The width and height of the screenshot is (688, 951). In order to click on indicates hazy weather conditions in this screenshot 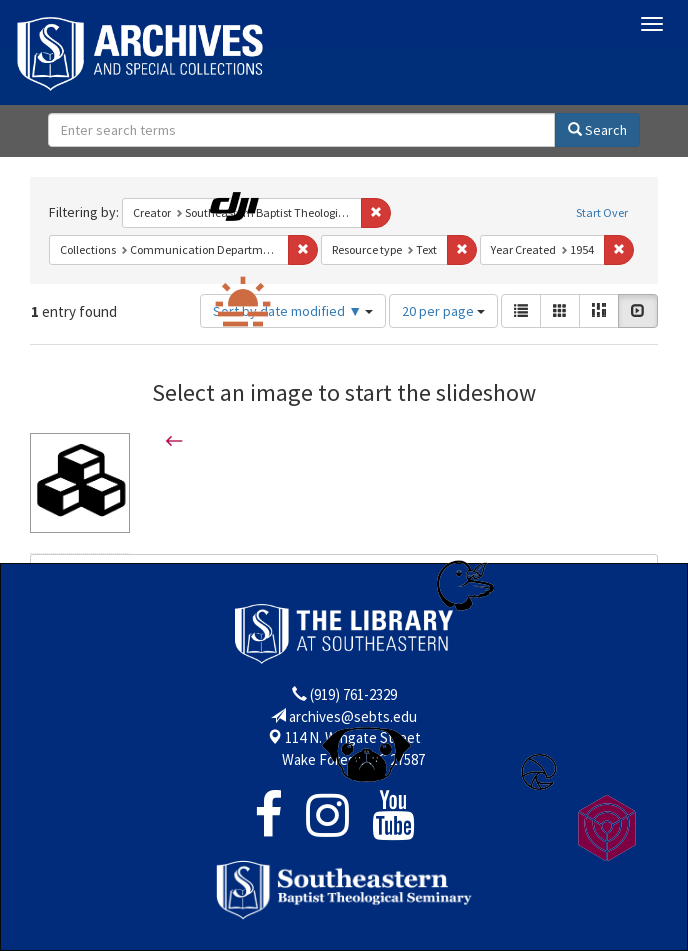, I will do `click(243, 304)`.